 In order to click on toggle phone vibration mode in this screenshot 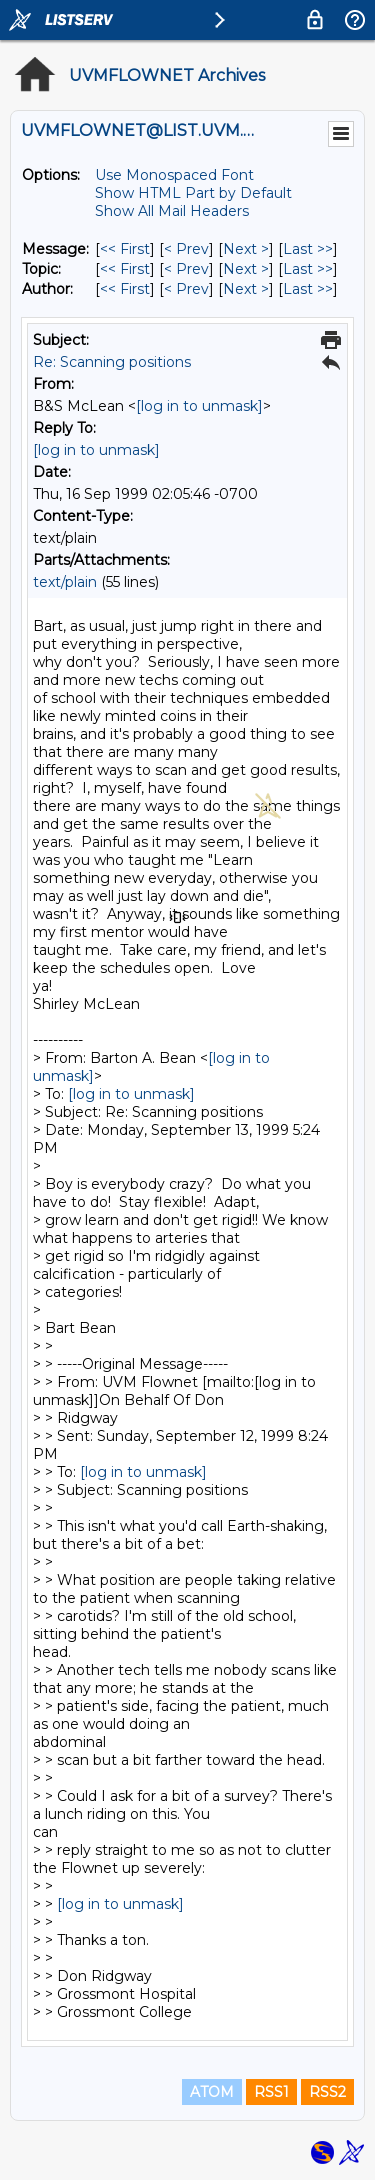, I will do `click(177, 917)`.